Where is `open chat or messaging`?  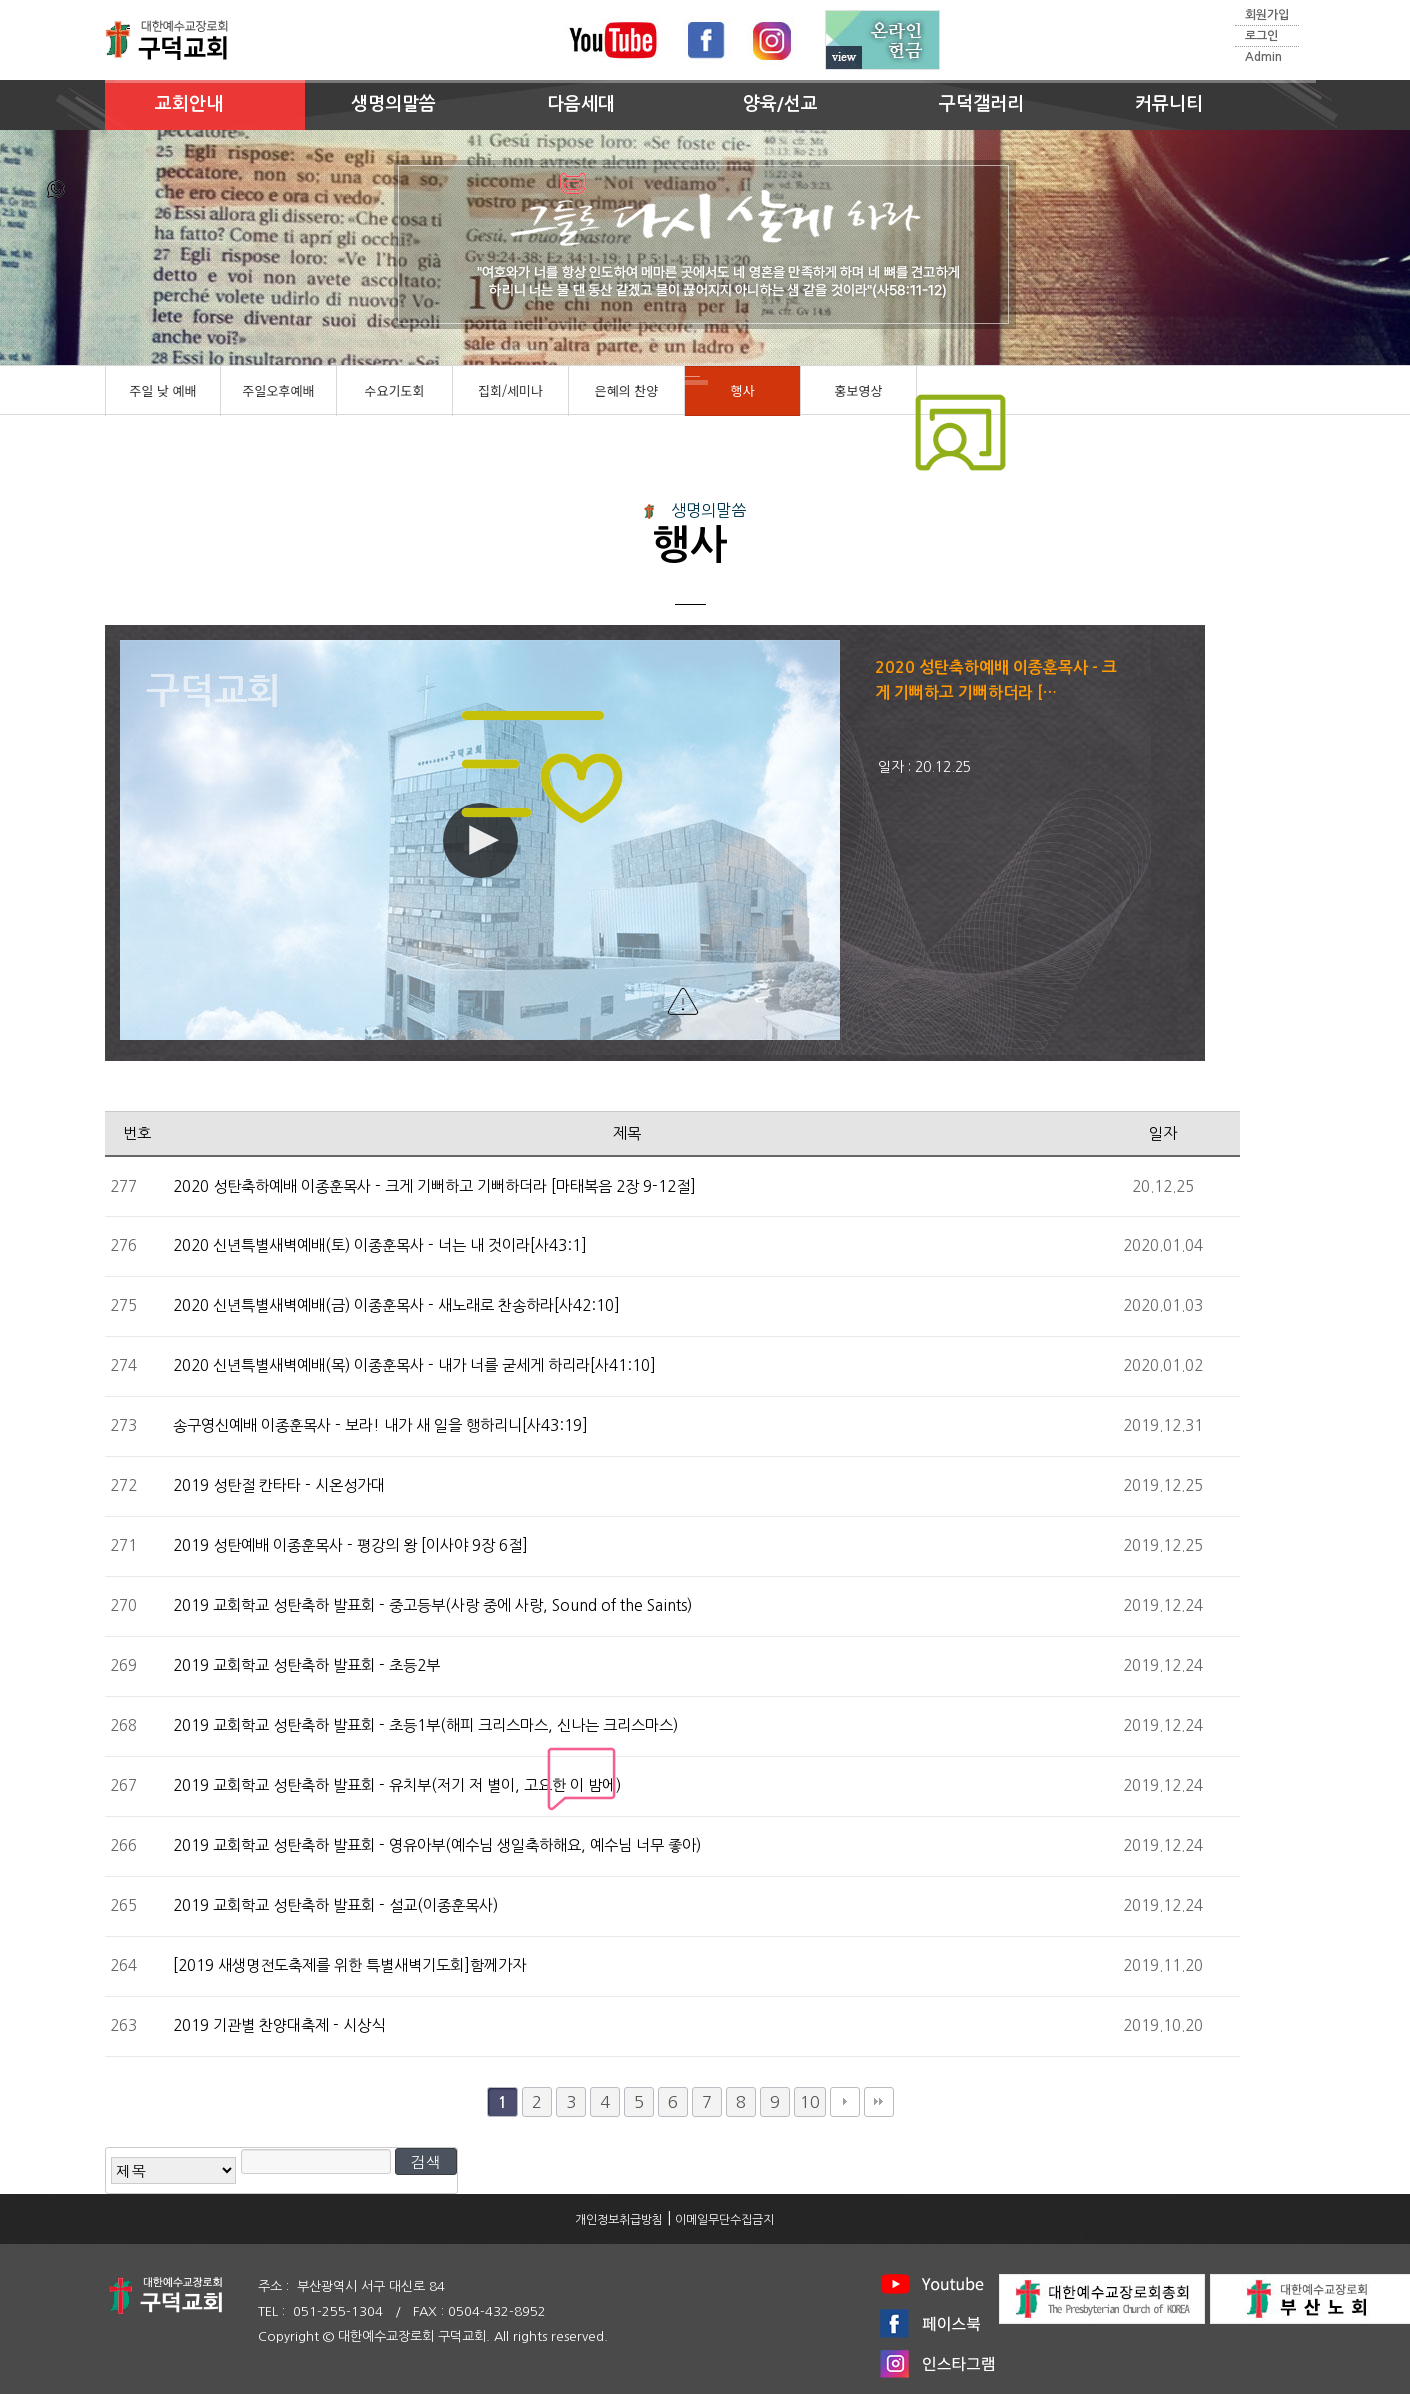 open chat or messaging is located at coordinates (581, 1773).